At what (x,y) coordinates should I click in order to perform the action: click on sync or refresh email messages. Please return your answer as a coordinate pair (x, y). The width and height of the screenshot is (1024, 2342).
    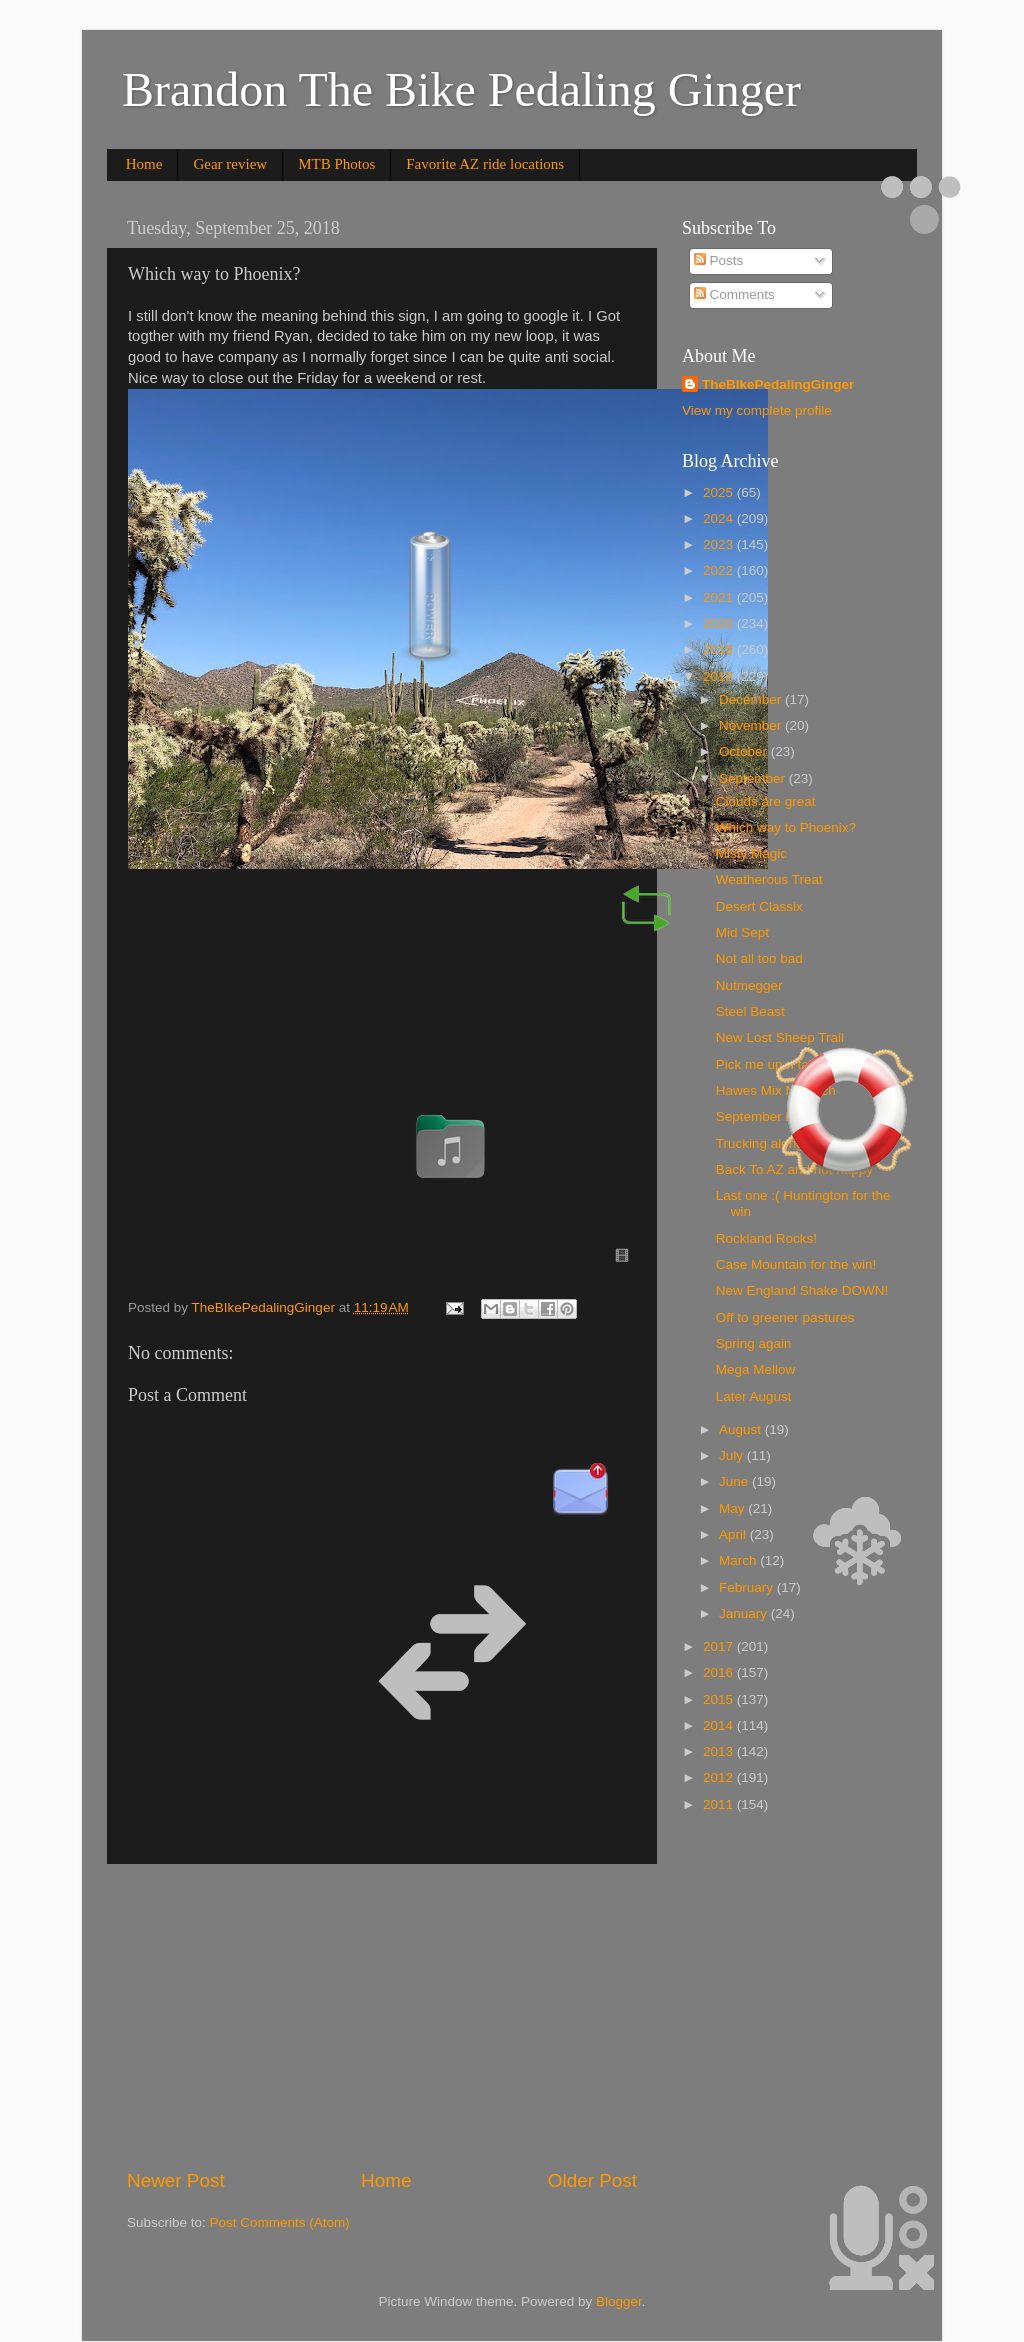
    Looking at the image, I should click on (646, 908).